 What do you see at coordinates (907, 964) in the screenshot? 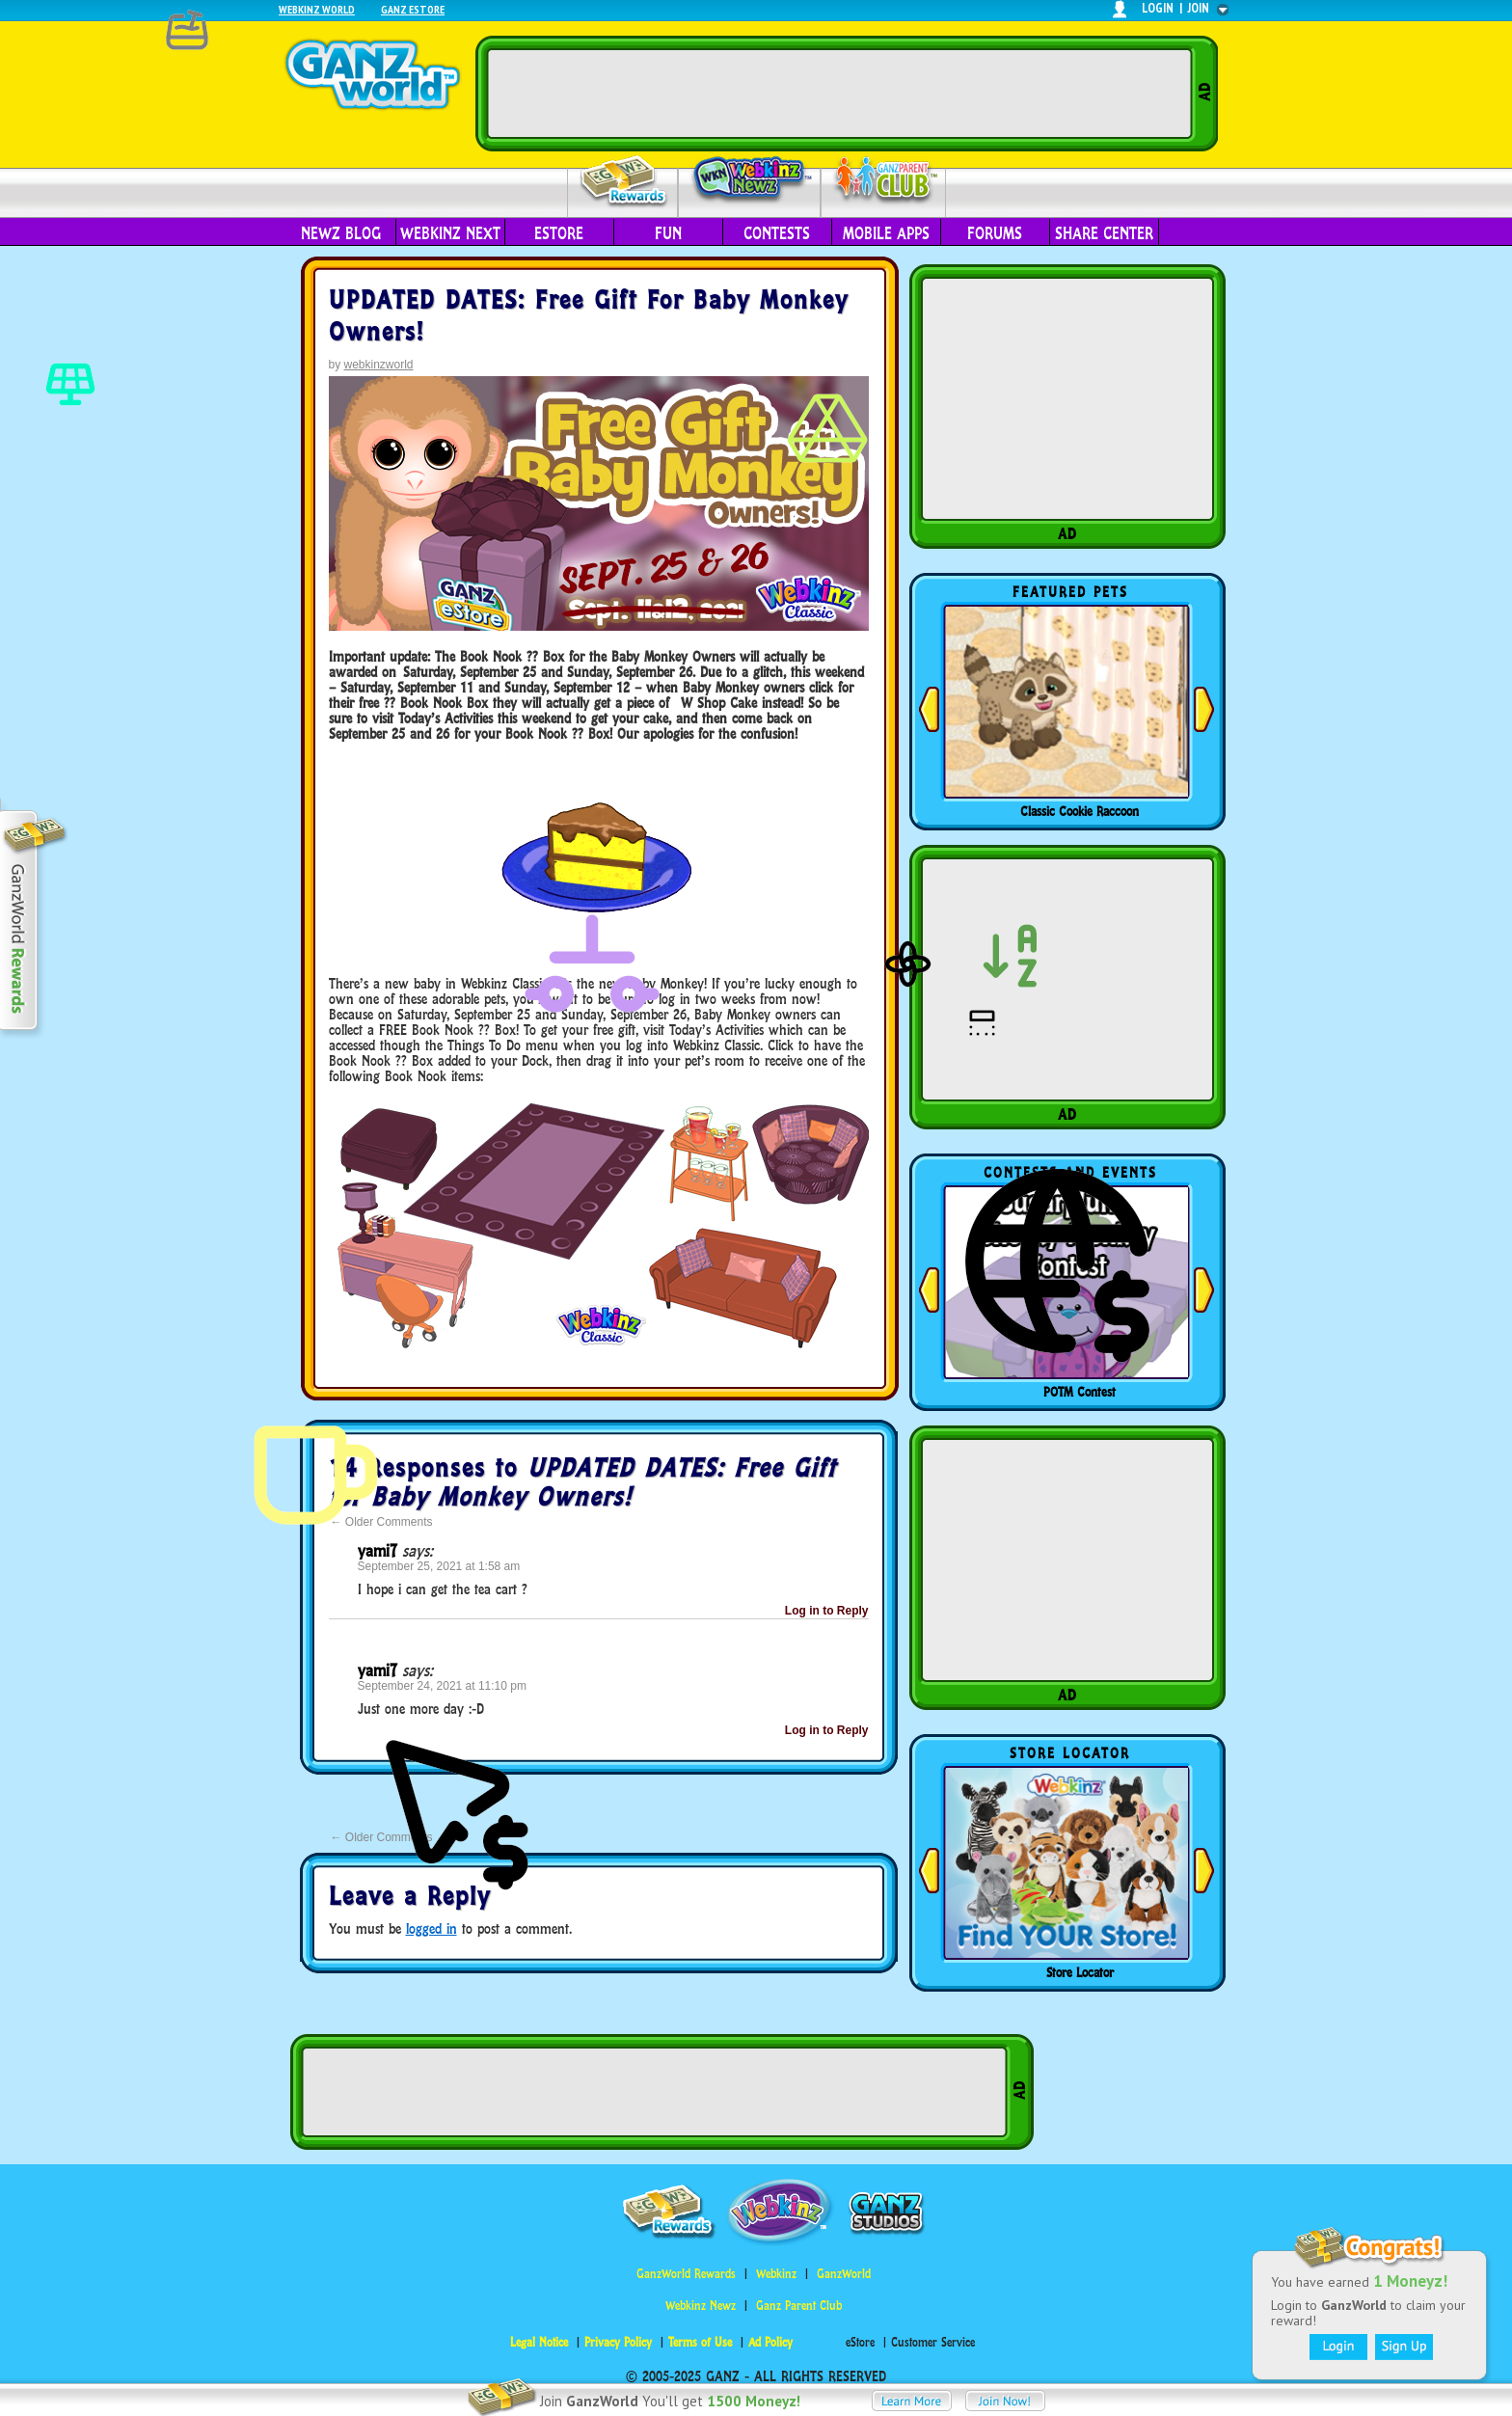
I see `supernova app or service branding` at bounding box center [907, 964].